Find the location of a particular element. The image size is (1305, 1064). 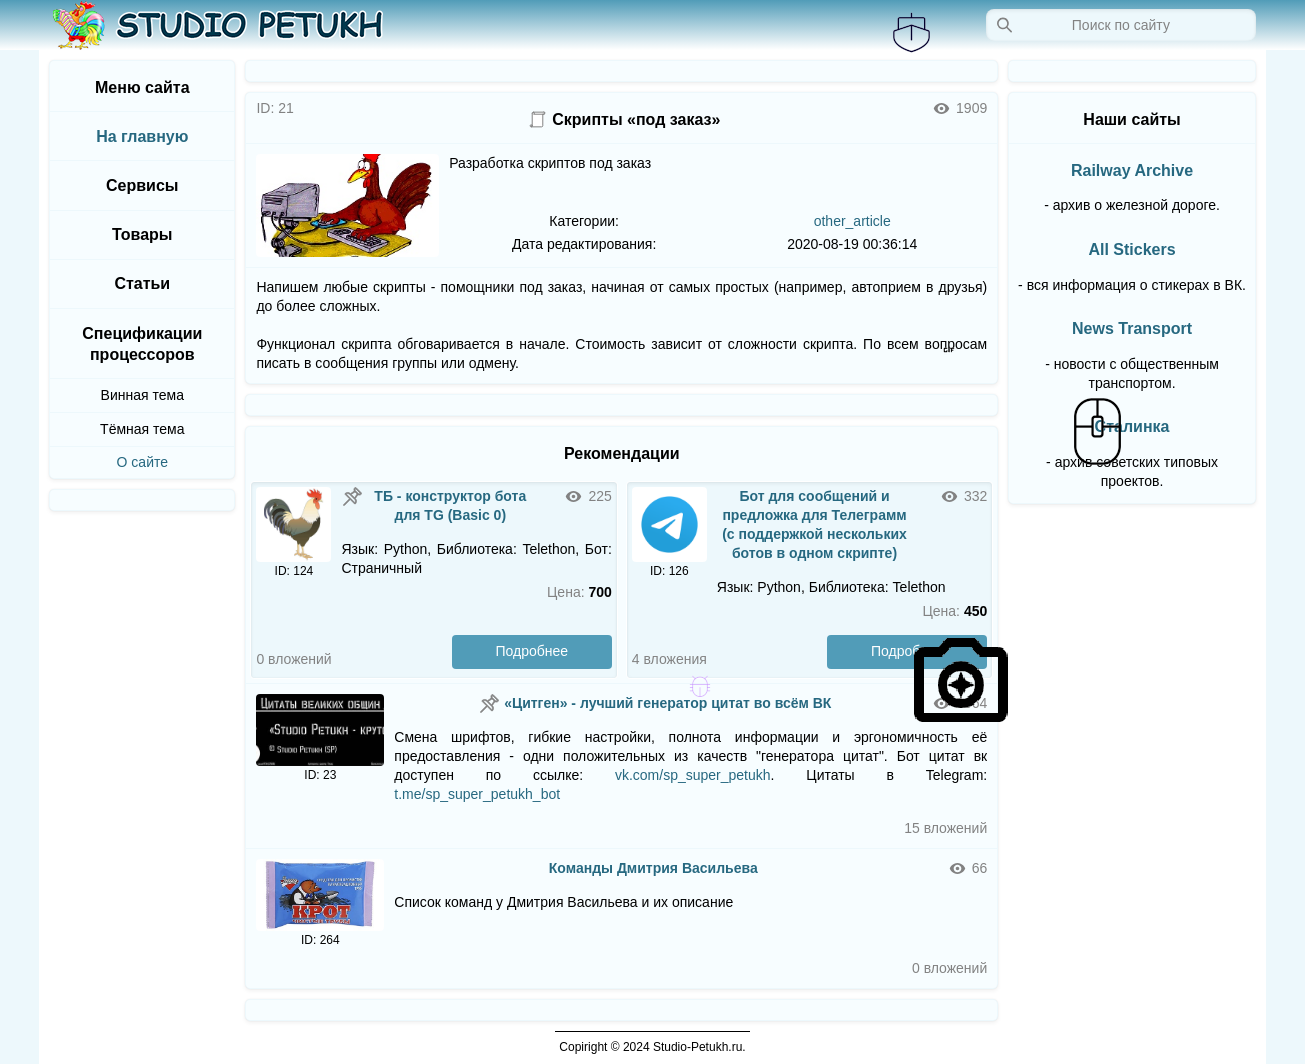

report a bug or issue is located at coordinates (700, 686).